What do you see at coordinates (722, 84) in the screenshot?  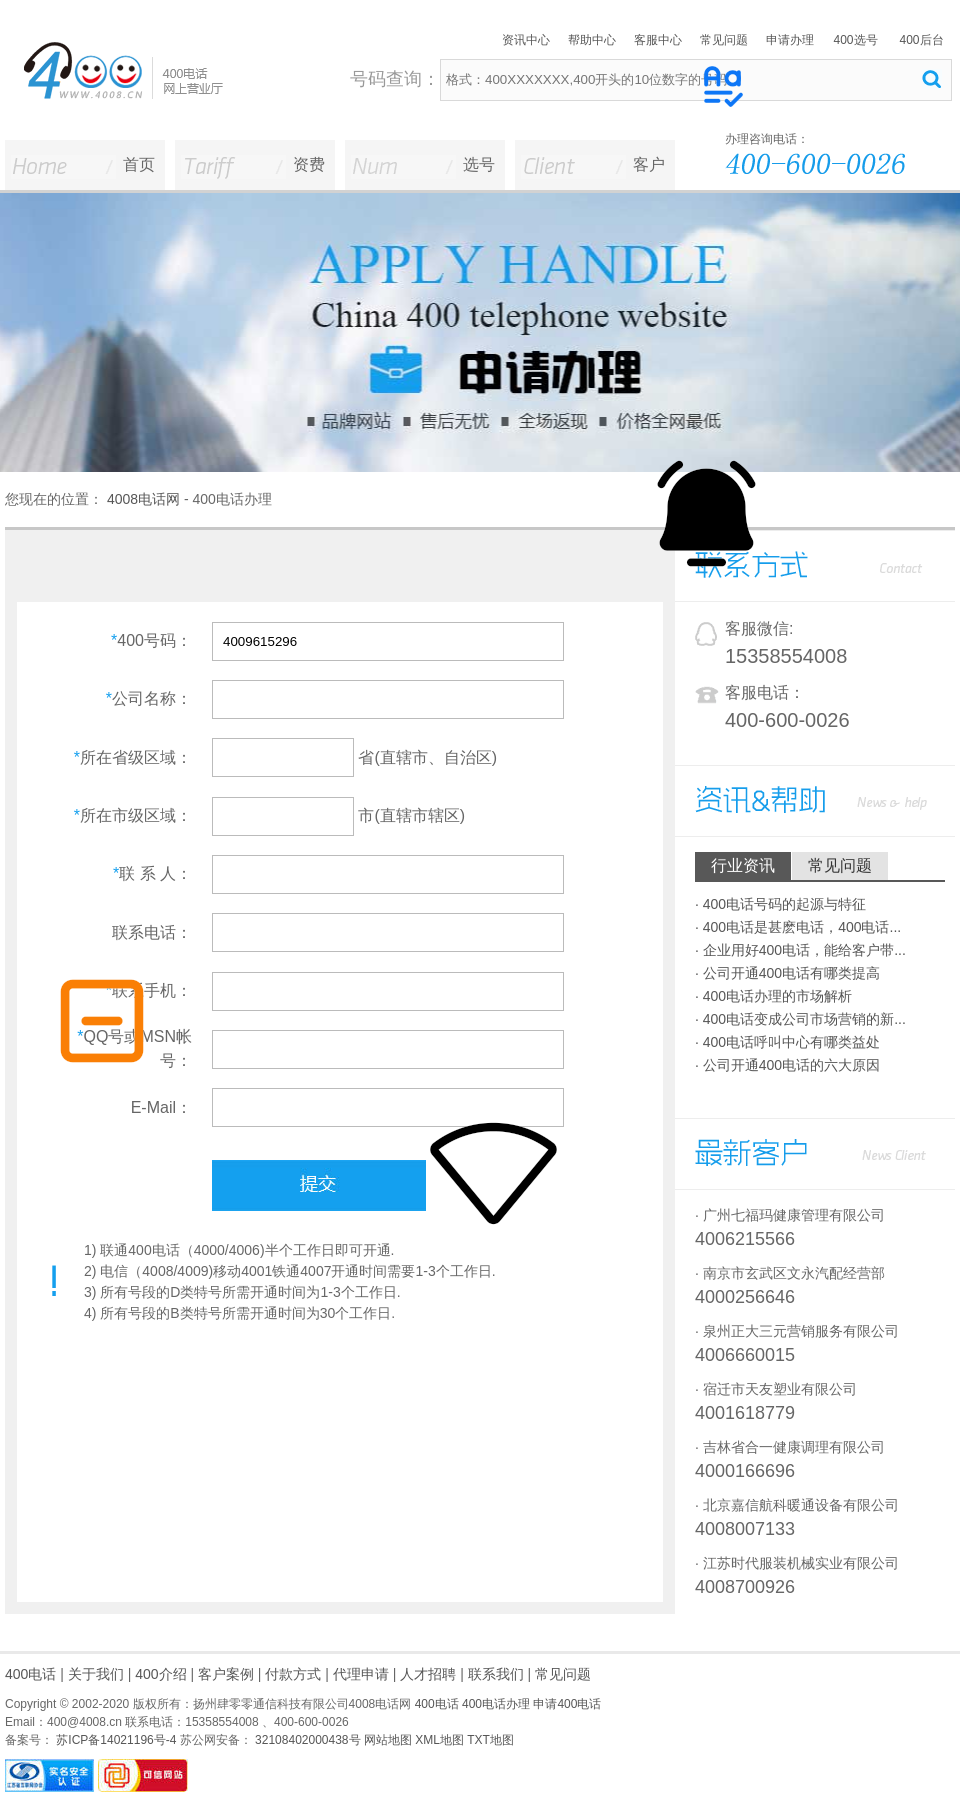 I see `check spelling and grammar` at bounding box center [722, 84].